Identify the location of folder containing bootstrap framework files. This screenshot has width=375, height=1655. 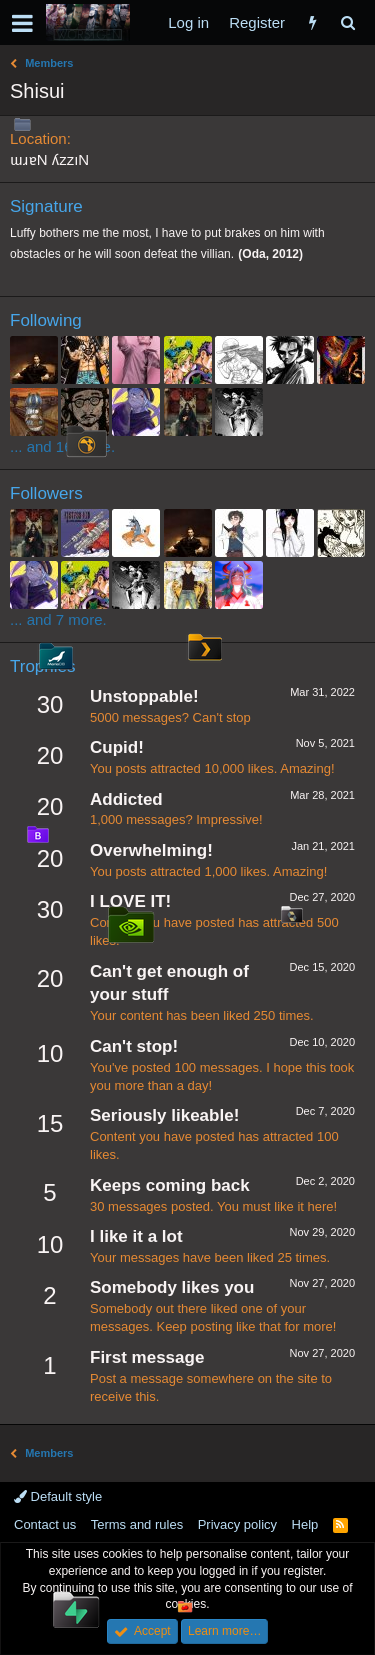
(38, 835).